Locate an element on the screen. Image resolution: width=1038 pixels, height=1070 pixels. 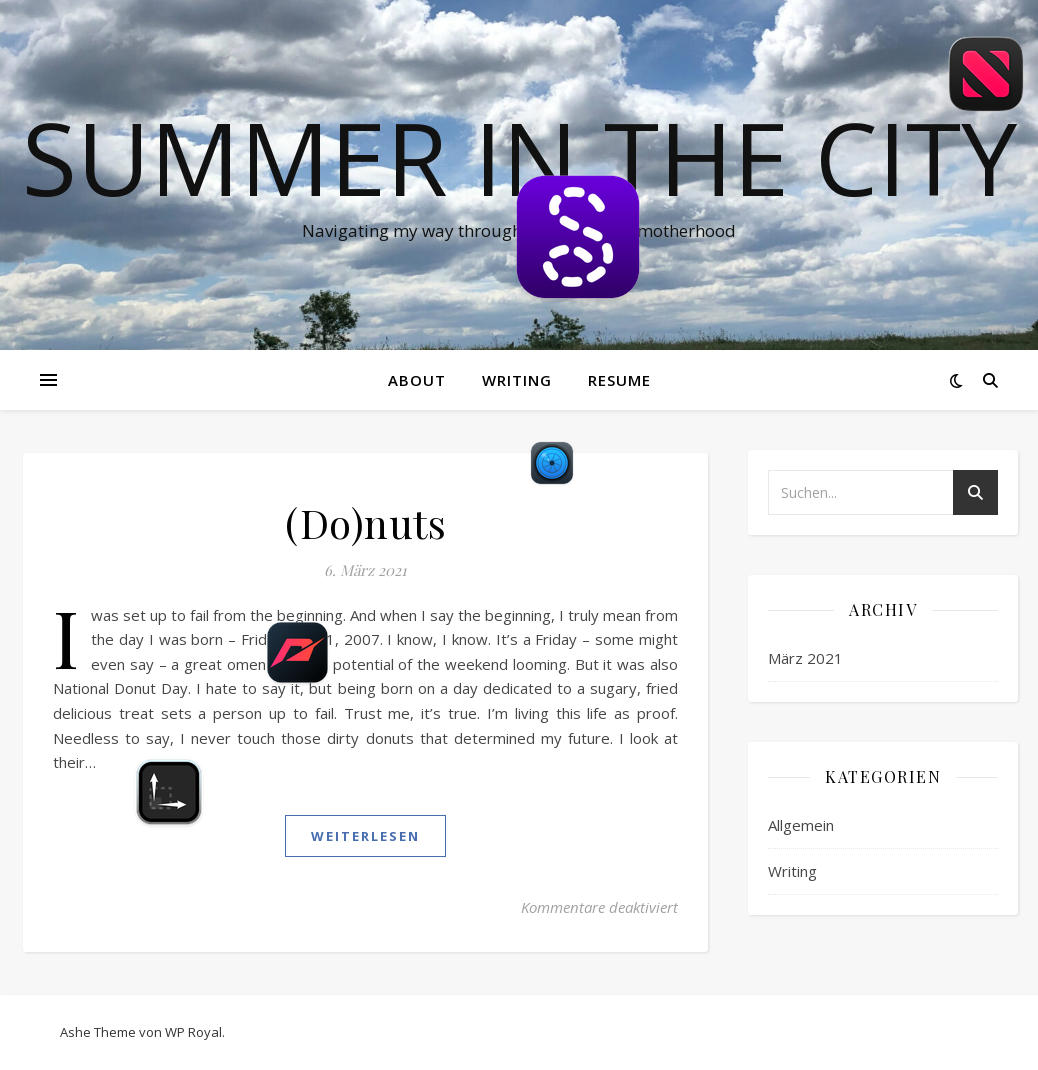
open digikam photo management app is located at coordinates (552, 463).